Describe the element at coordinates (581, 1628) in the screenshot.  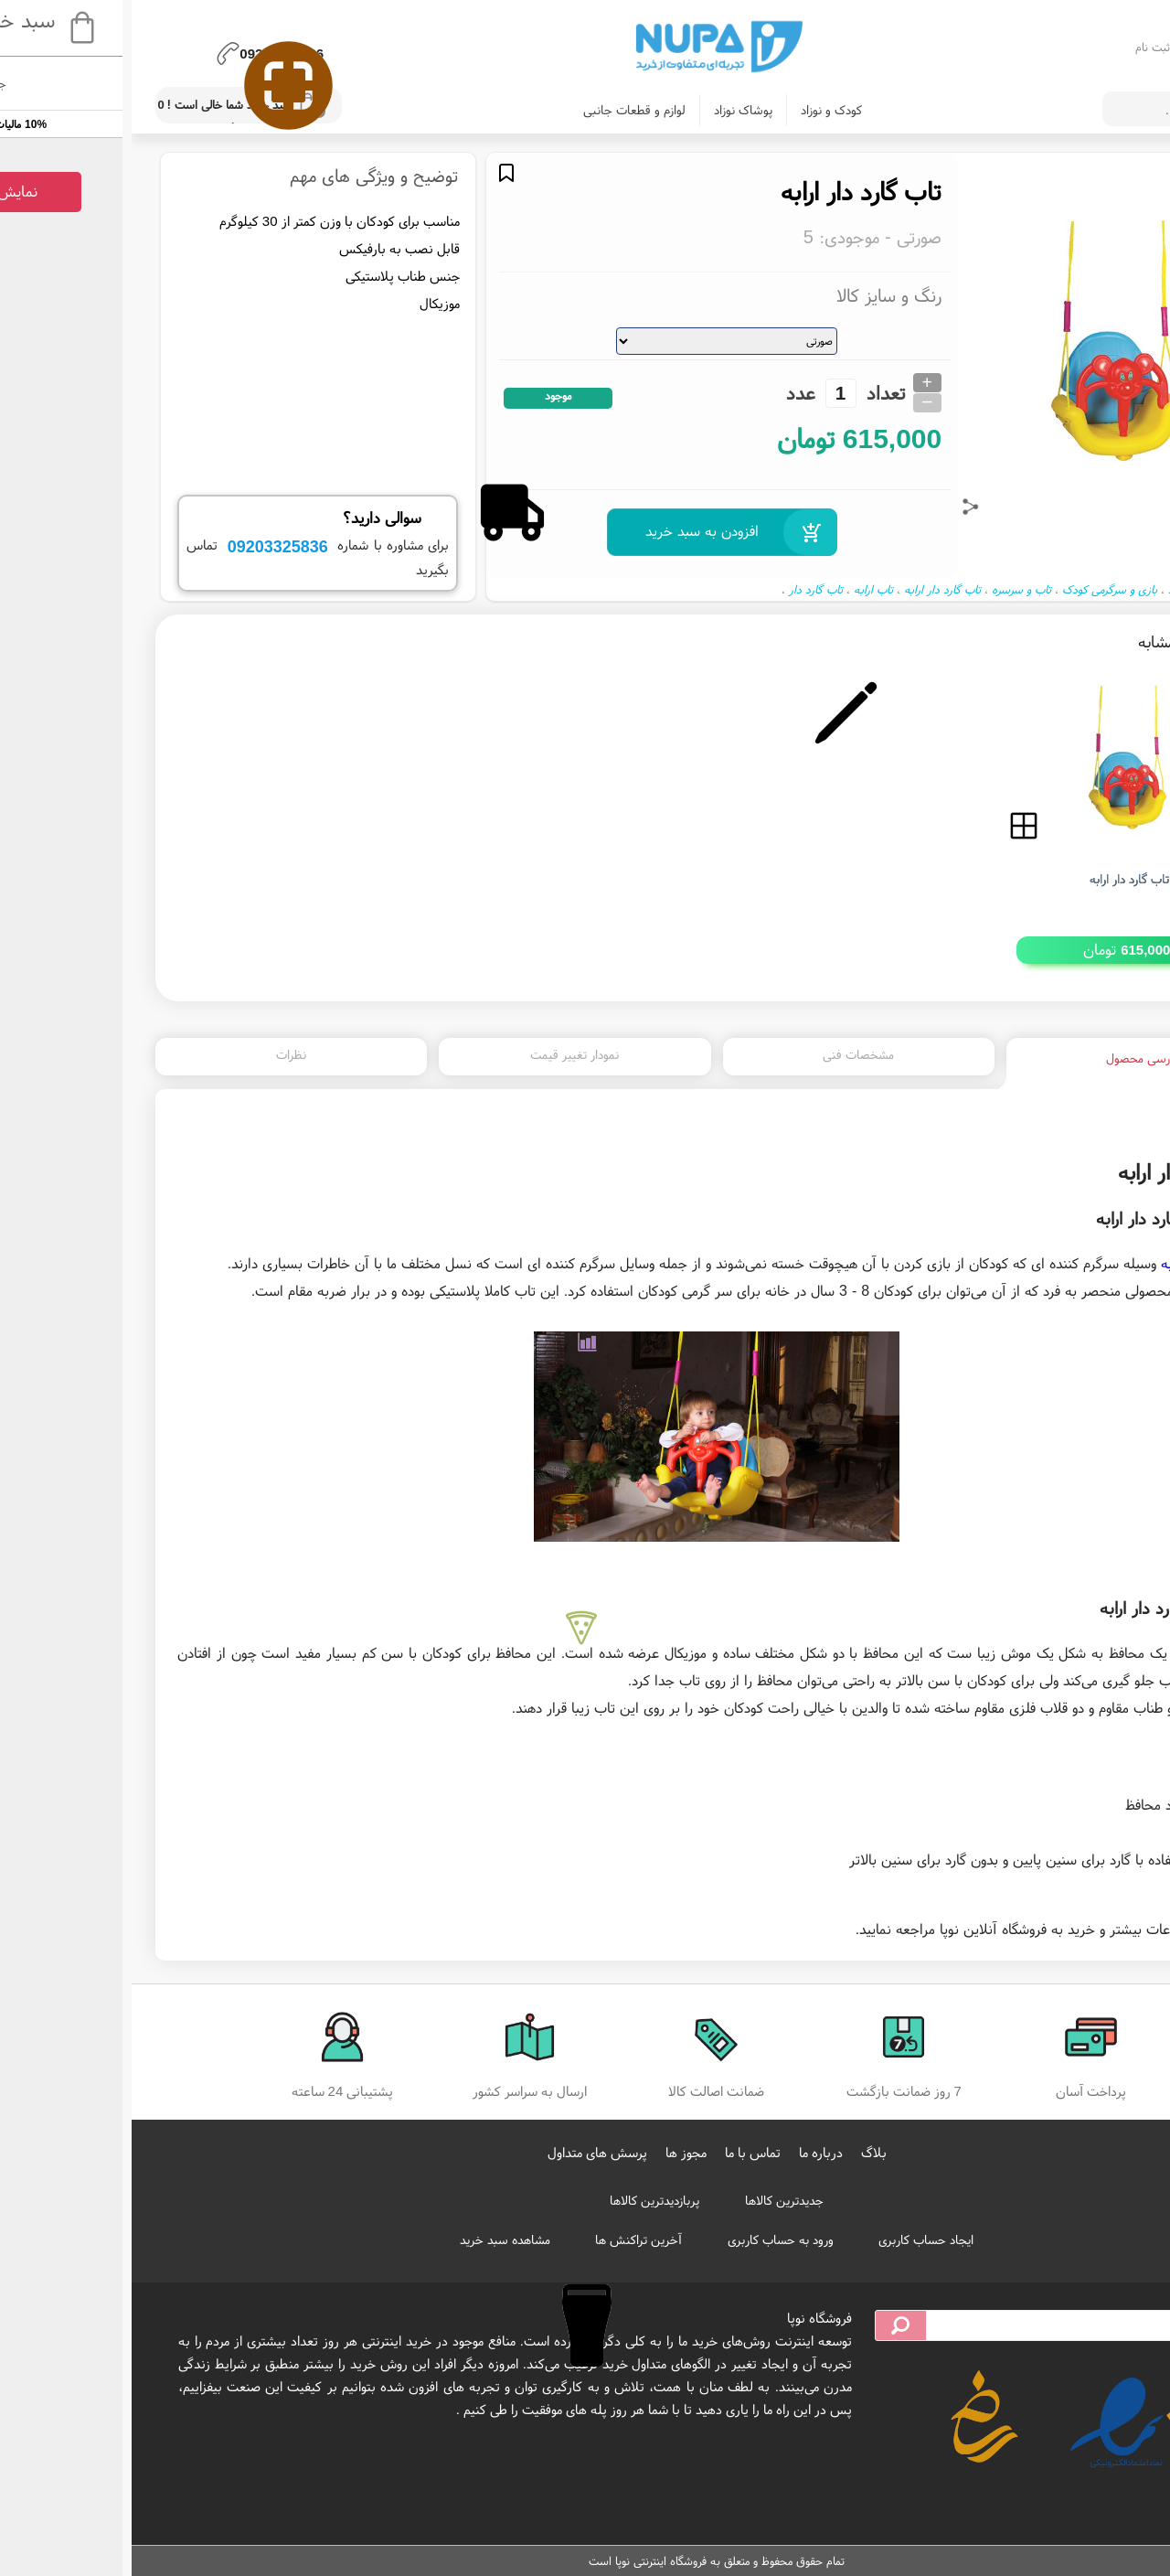
I see `browse food or restaurant options` at that location.